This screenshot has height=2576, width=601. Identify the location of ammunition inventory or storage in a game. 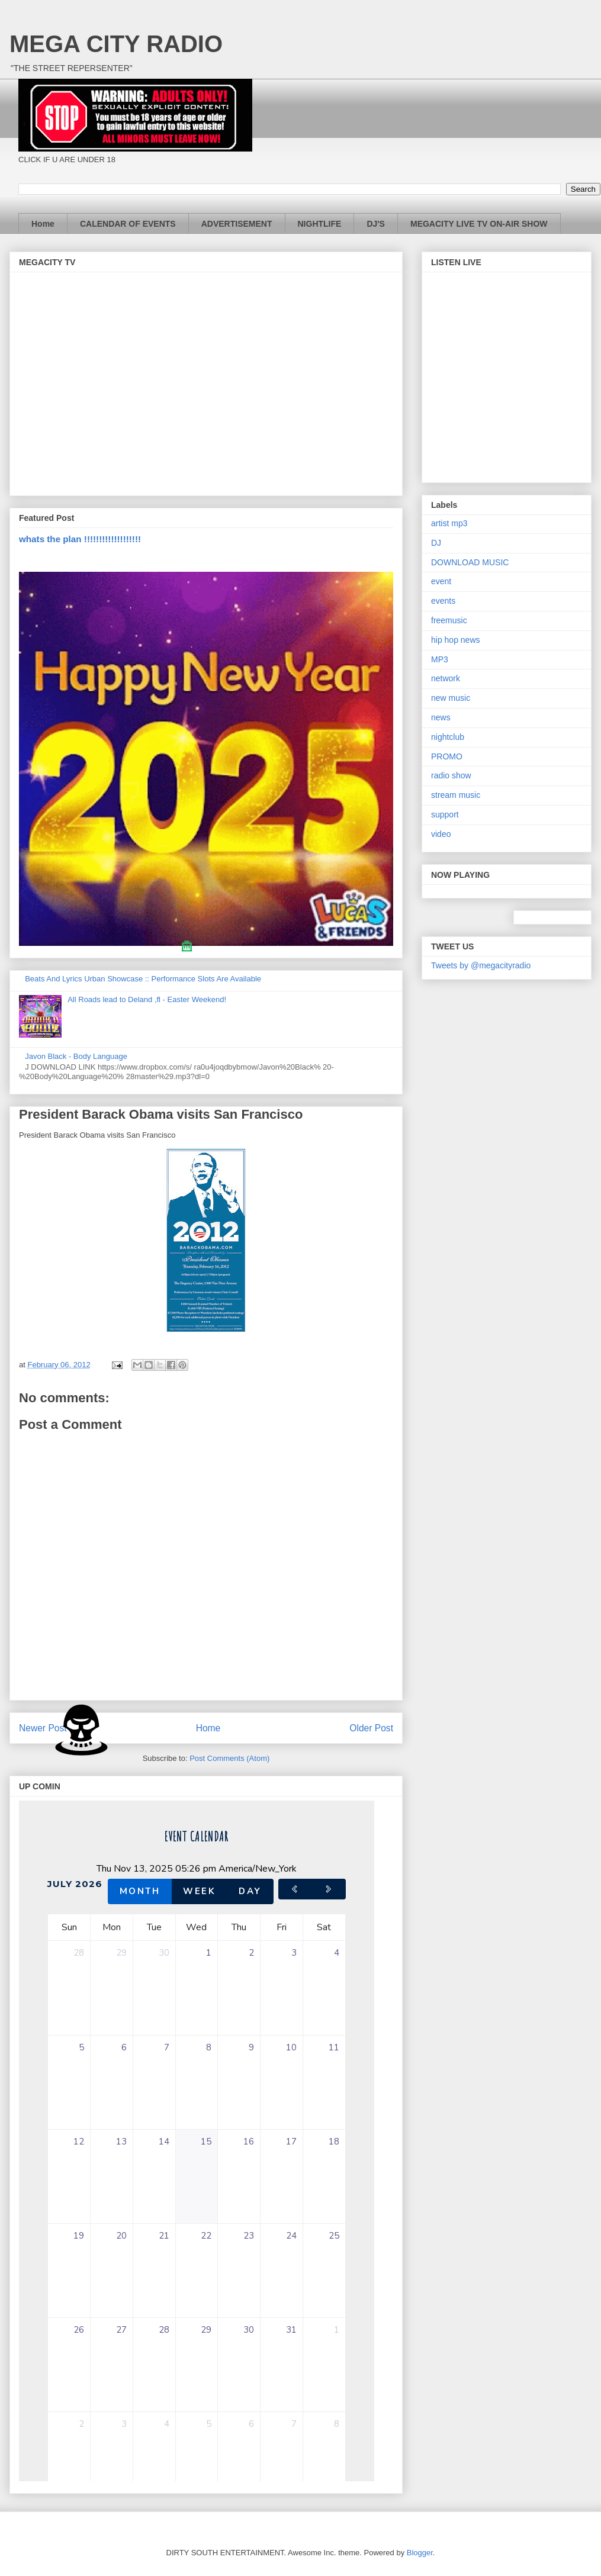
(187, 946).